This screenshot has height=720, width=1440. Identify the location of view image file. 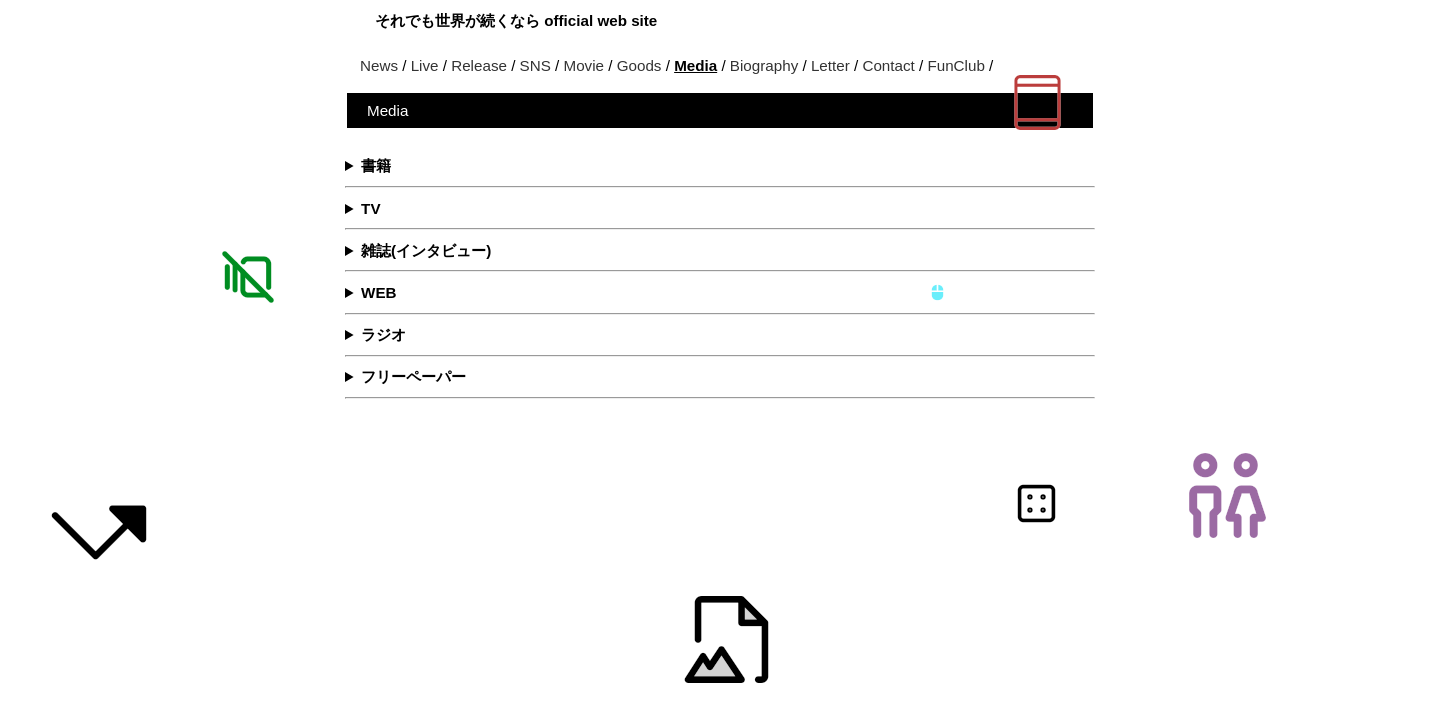
(731, 639).